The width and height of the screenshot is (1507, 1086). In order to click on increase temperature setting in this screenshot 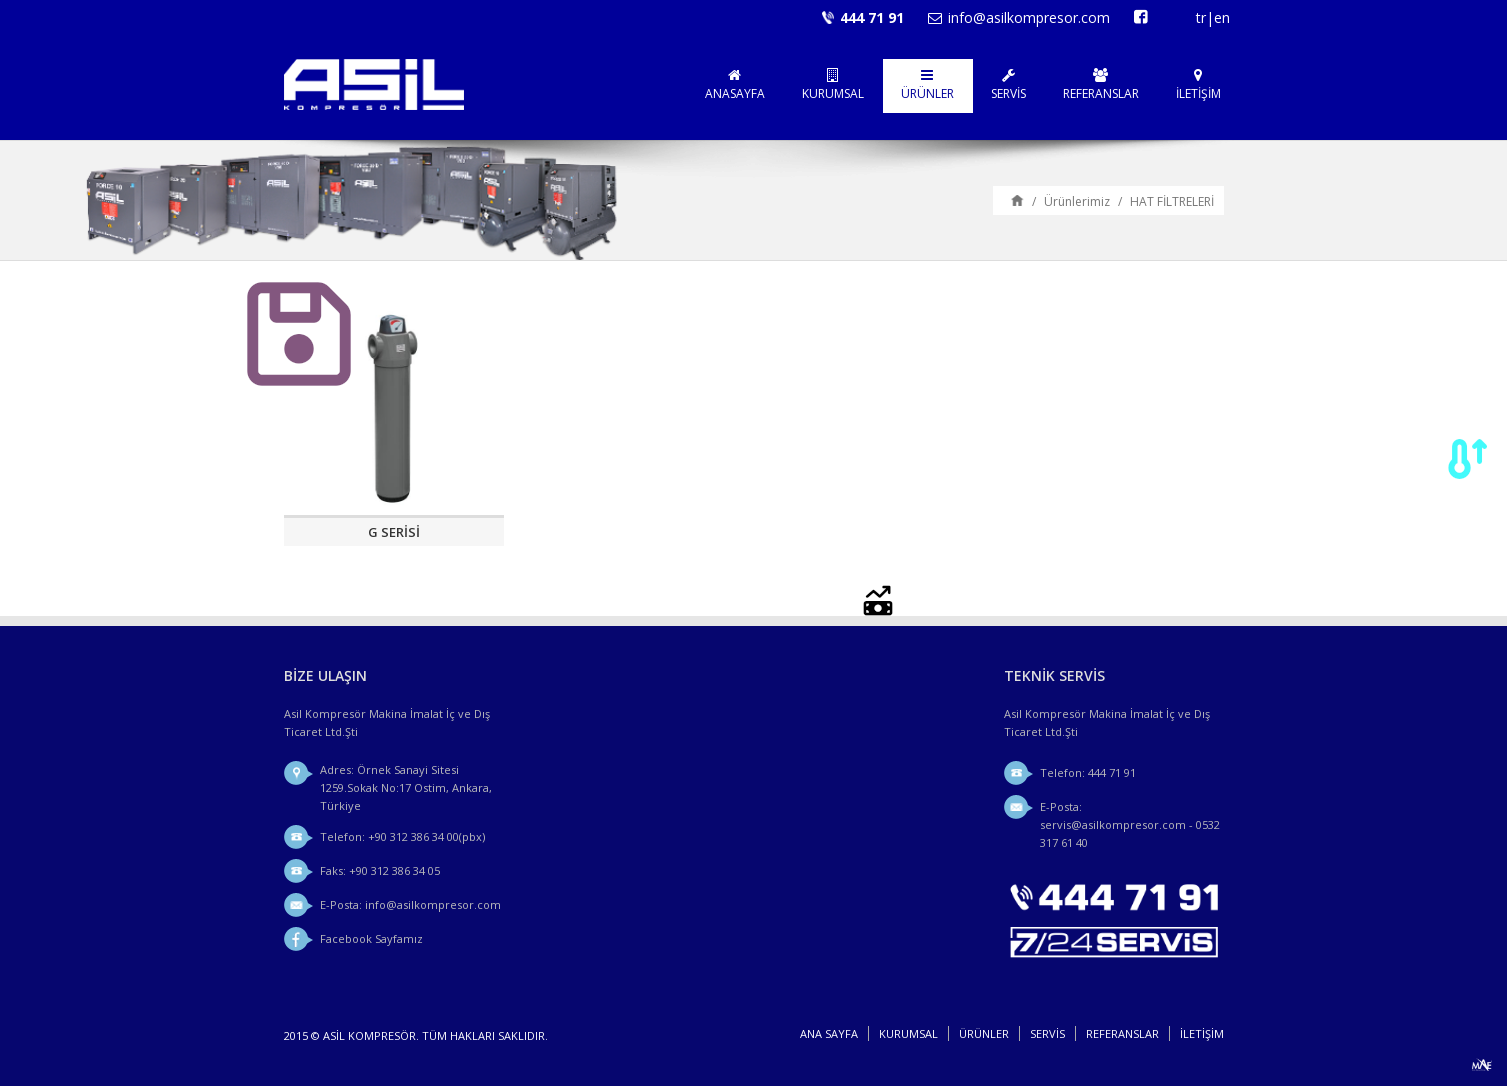, I will do `click(1467, 459)`.